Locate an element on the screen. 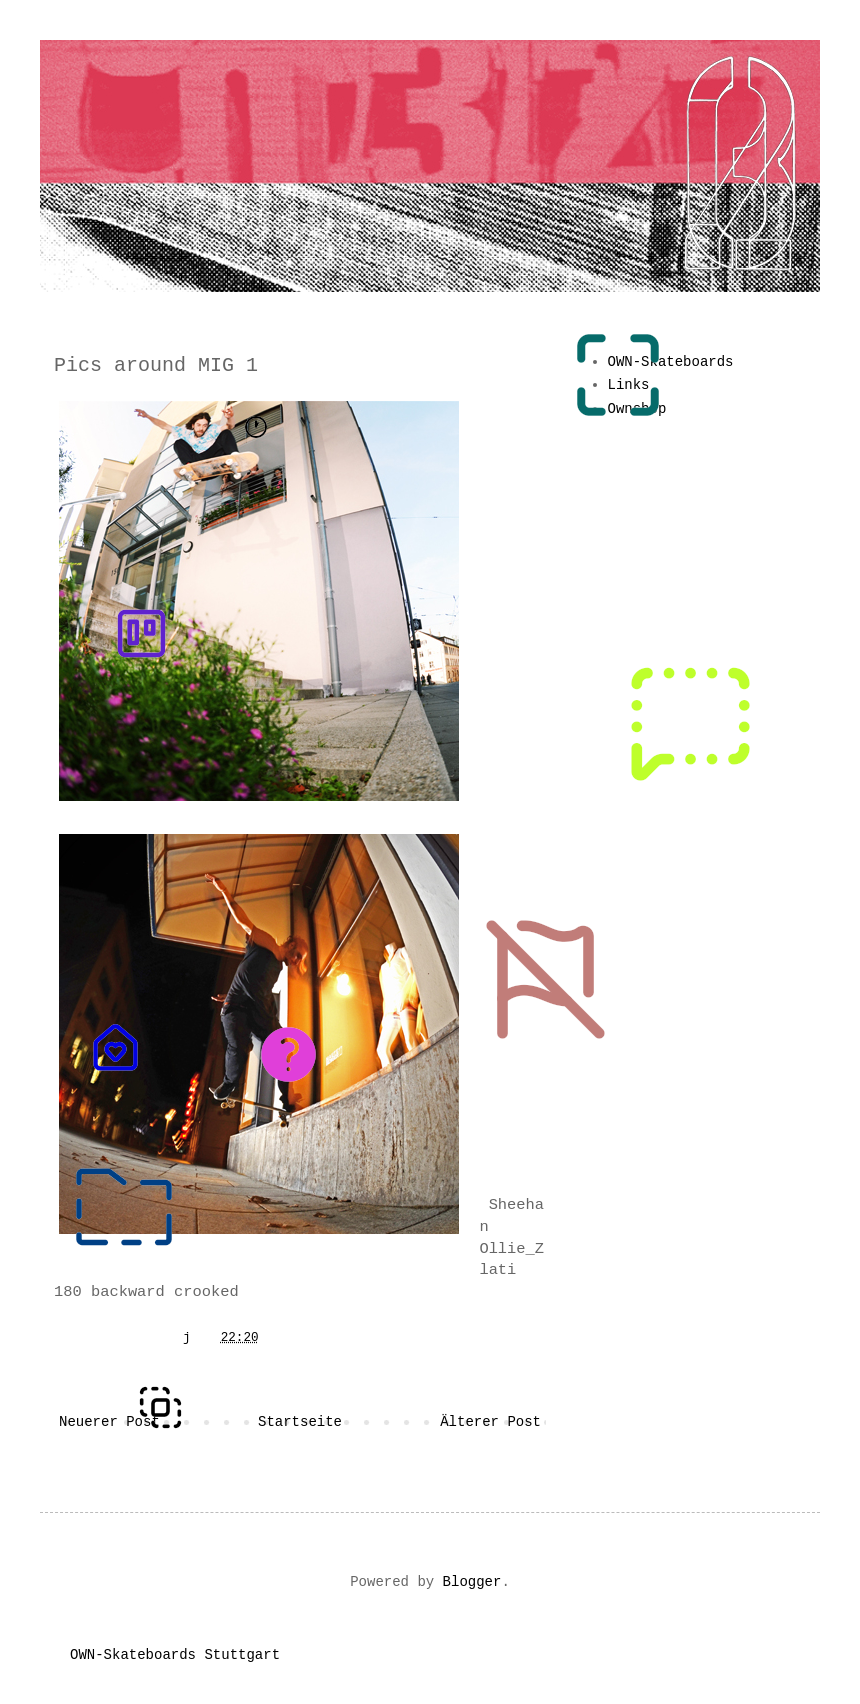  remove flag or marker is located at coordinates (545, 979).